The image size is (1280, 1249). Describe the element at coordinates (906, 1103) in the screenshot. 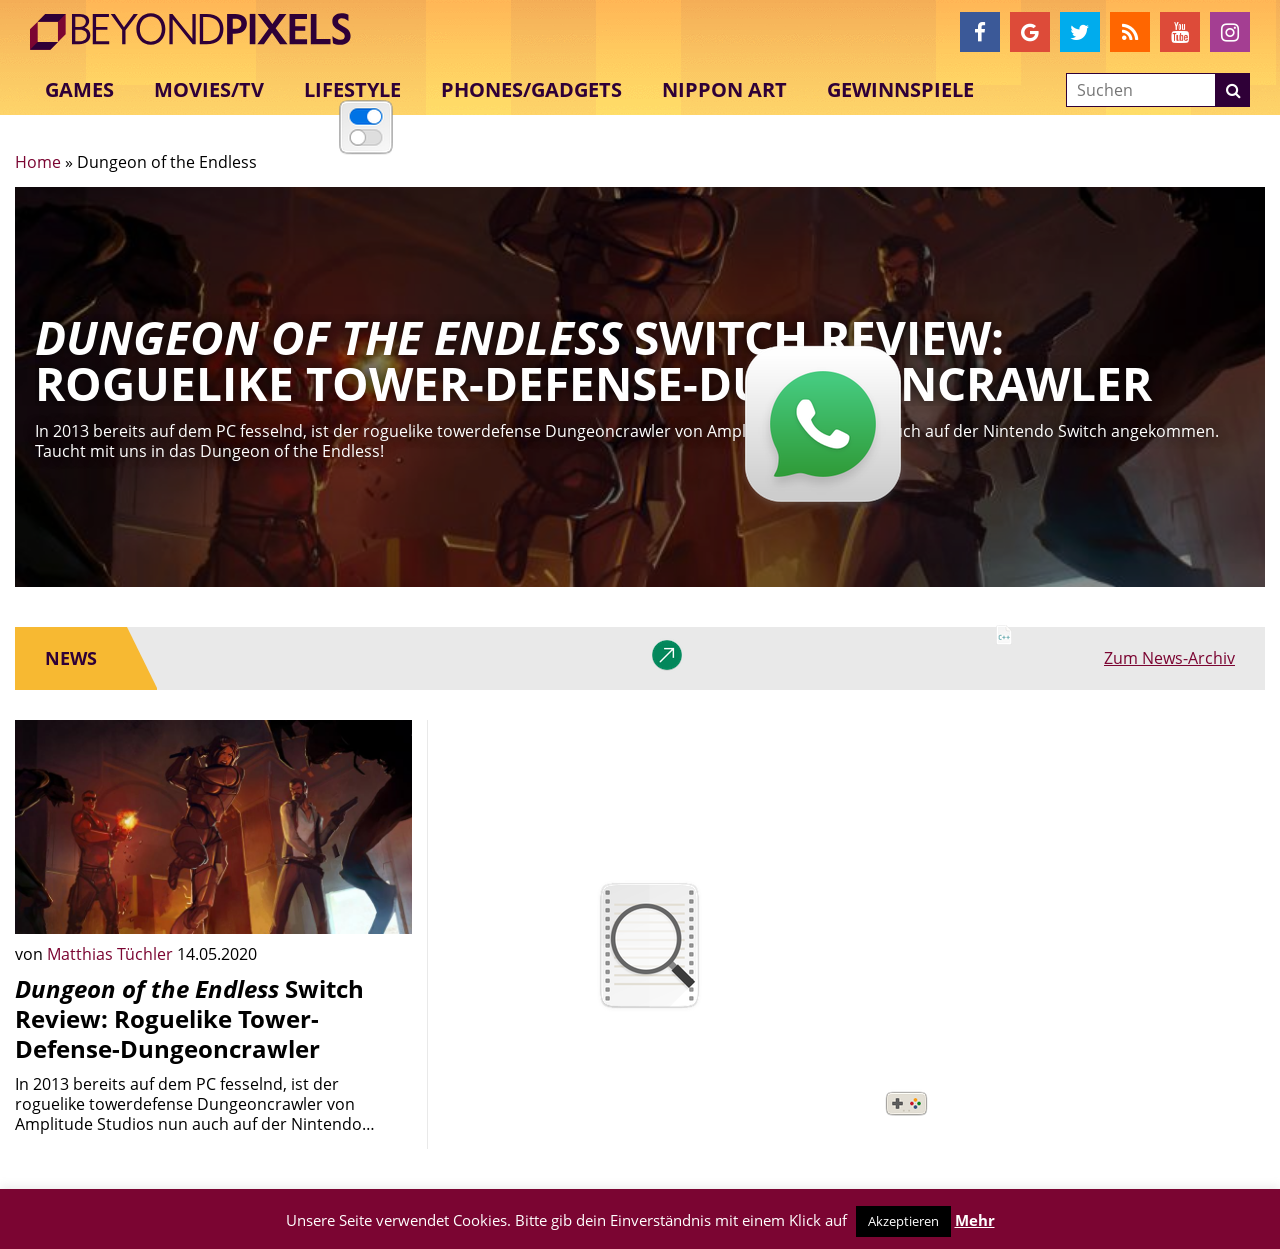

I see `game controller input device` at that location.